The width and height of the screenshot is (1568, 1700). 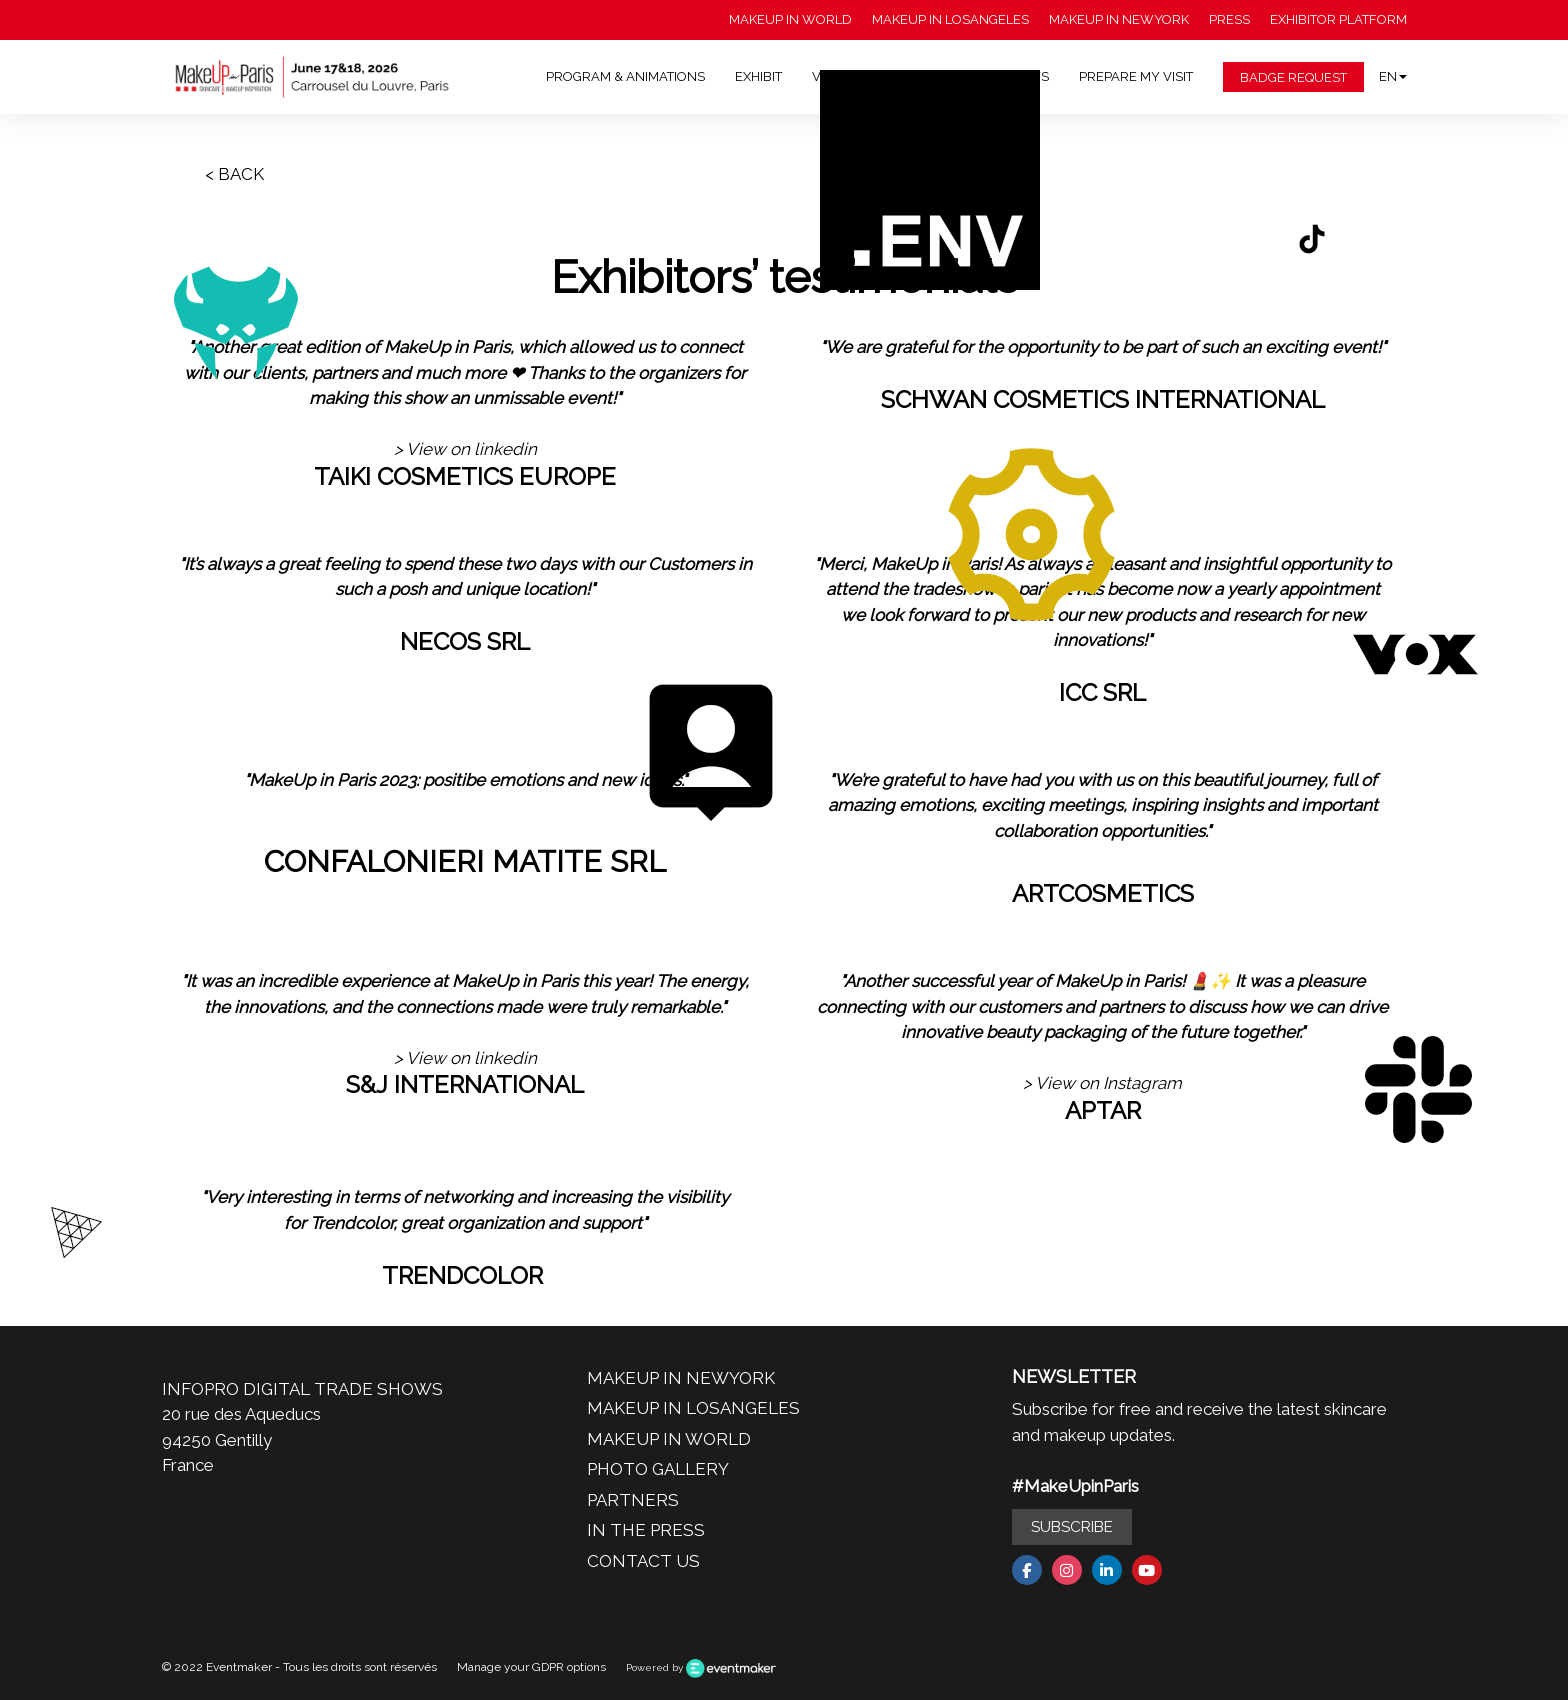 I want to click on vox media logo, so click(x=1415, y=654).